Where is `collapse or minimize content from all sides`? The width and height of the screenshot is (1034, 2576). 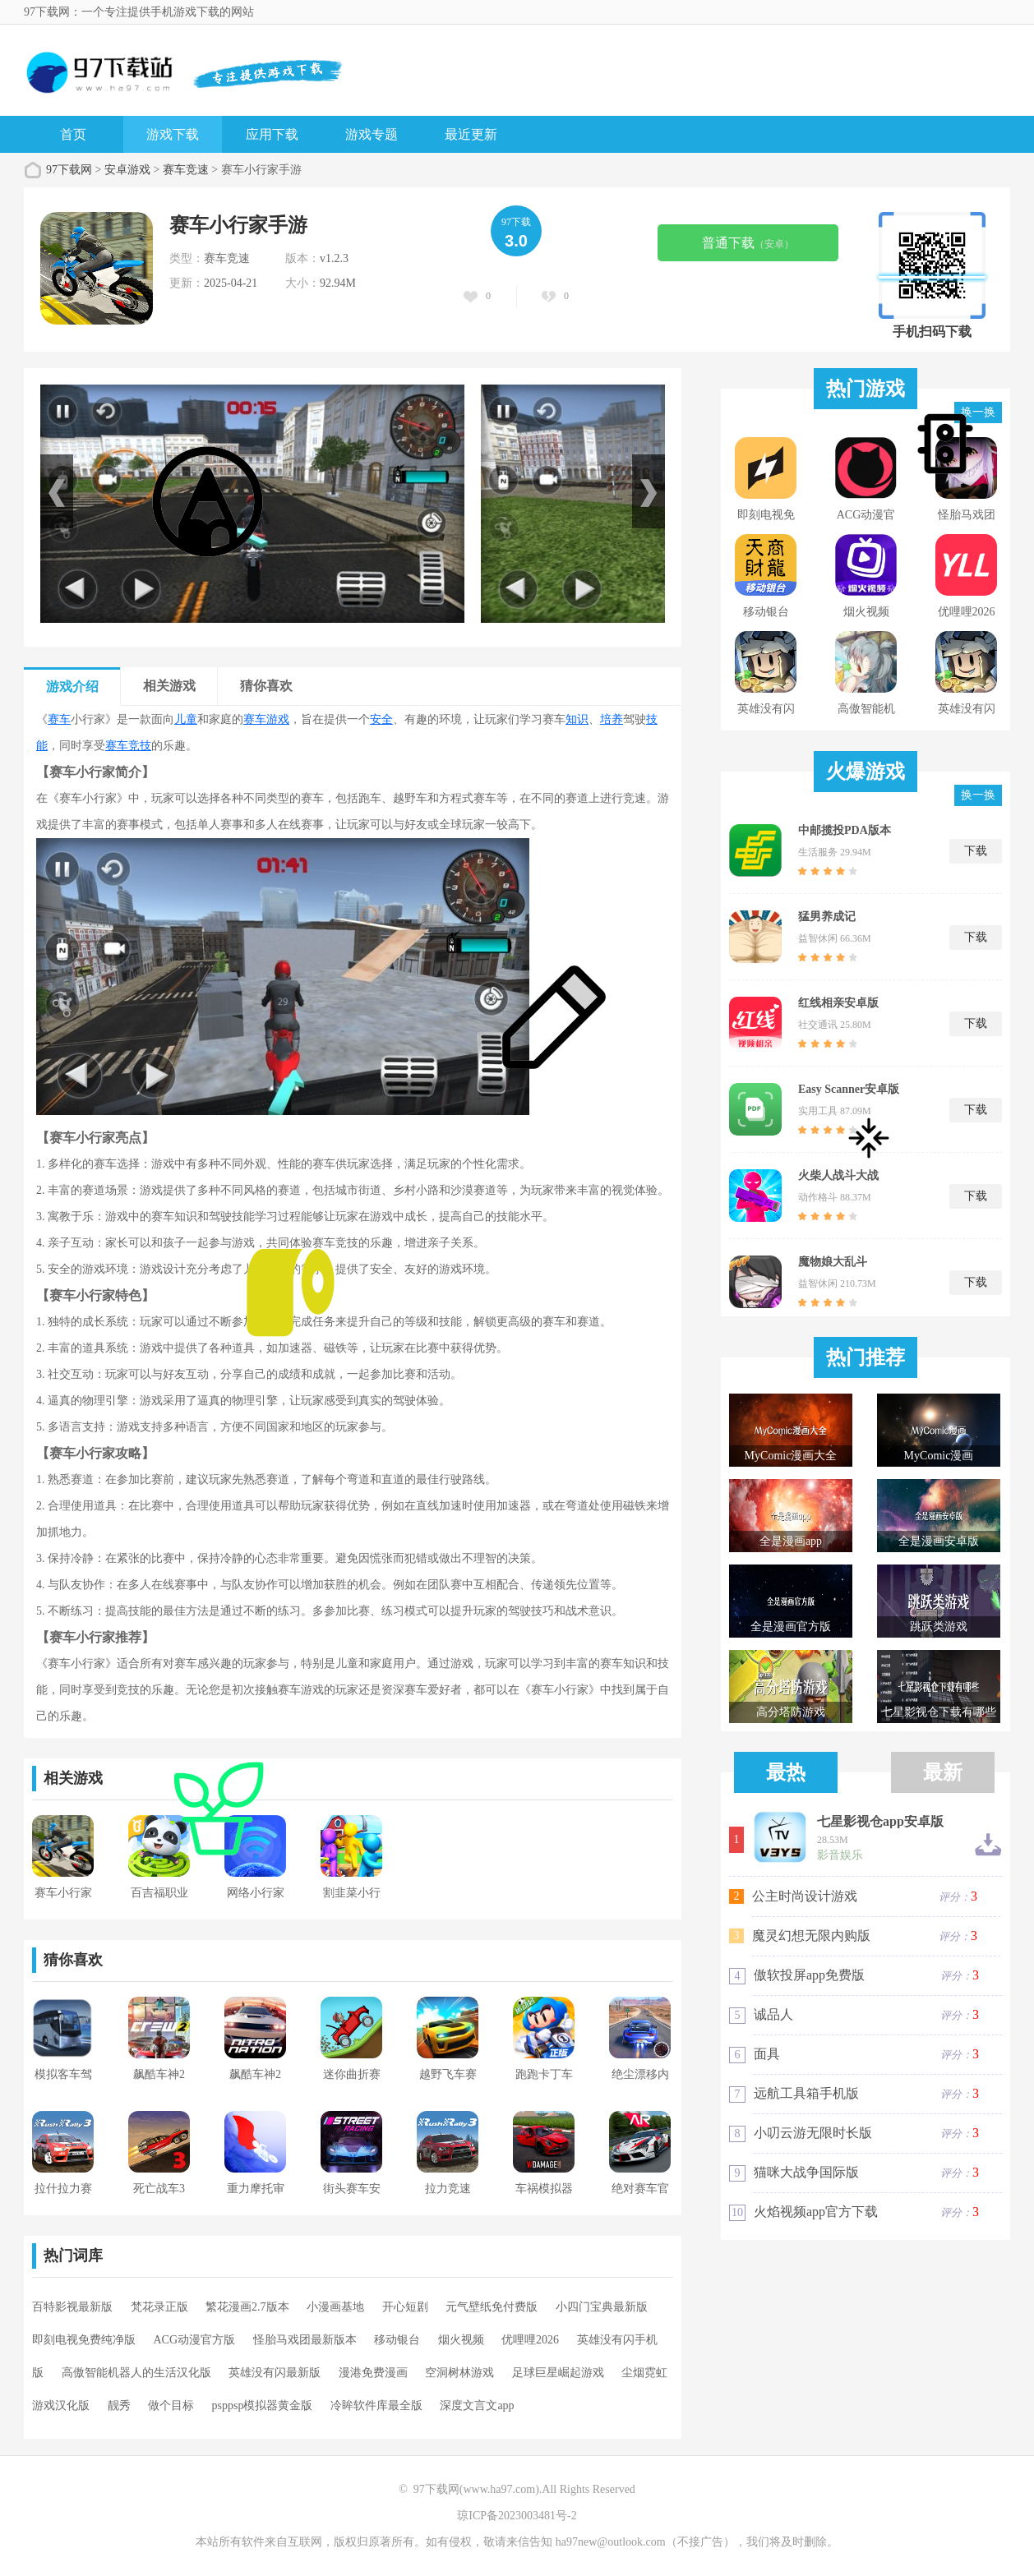
collapse or minimize content from all sides is located at coordinates (869, 1138).